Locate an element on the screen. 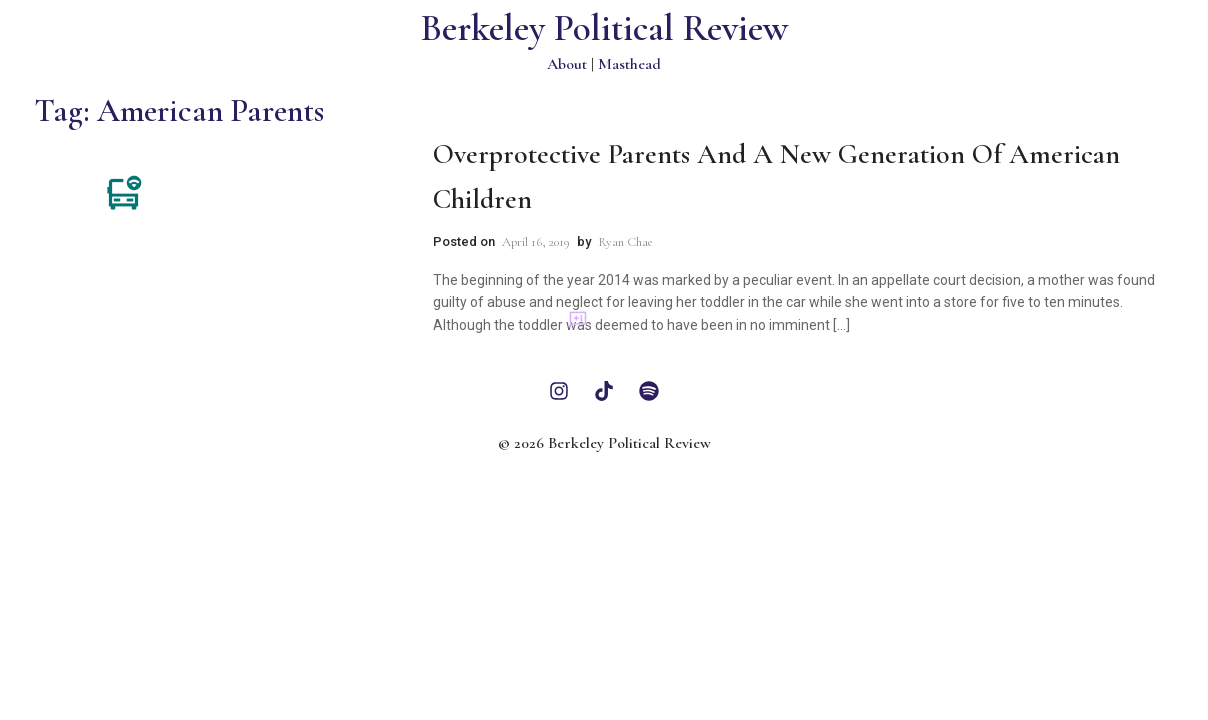  indicates wifi available on public transit is located at coordinates (123, 193).